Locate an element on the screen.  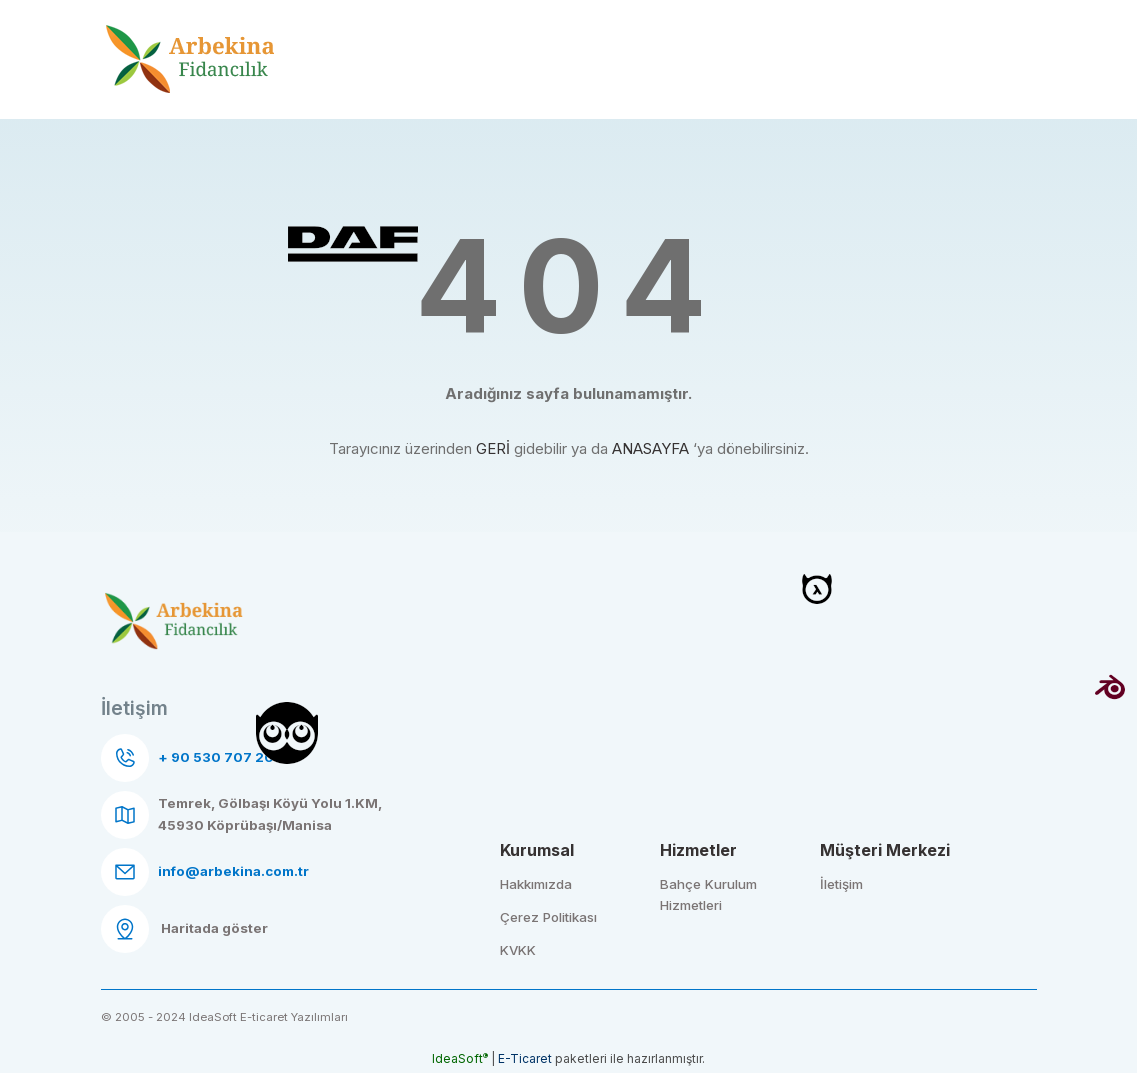
DAF Trucks company logo is located at coordinates (353, 244).